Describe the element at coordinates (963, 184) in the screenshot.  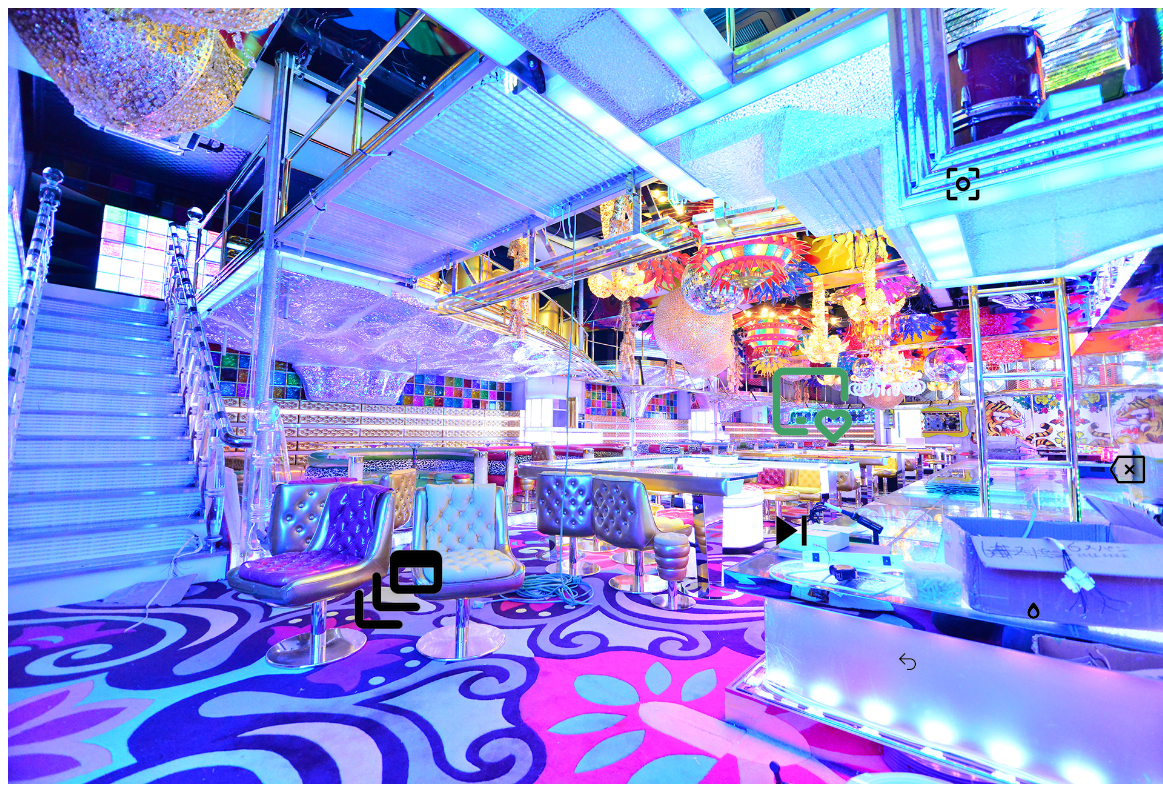
I see `center focus on camera viewfinder` at that location.